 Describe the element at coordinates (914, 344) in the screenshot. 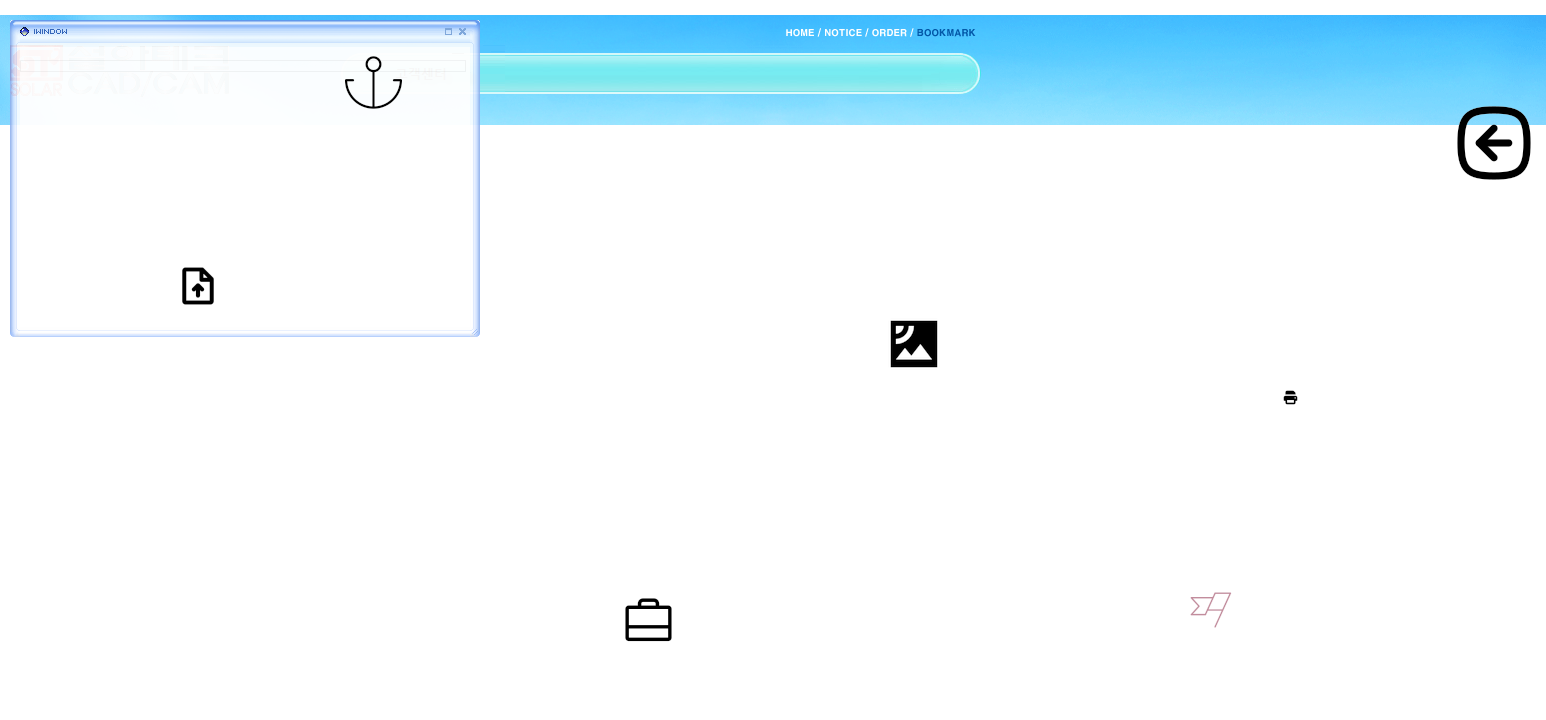

I see `switch to satellite map view` at that location.